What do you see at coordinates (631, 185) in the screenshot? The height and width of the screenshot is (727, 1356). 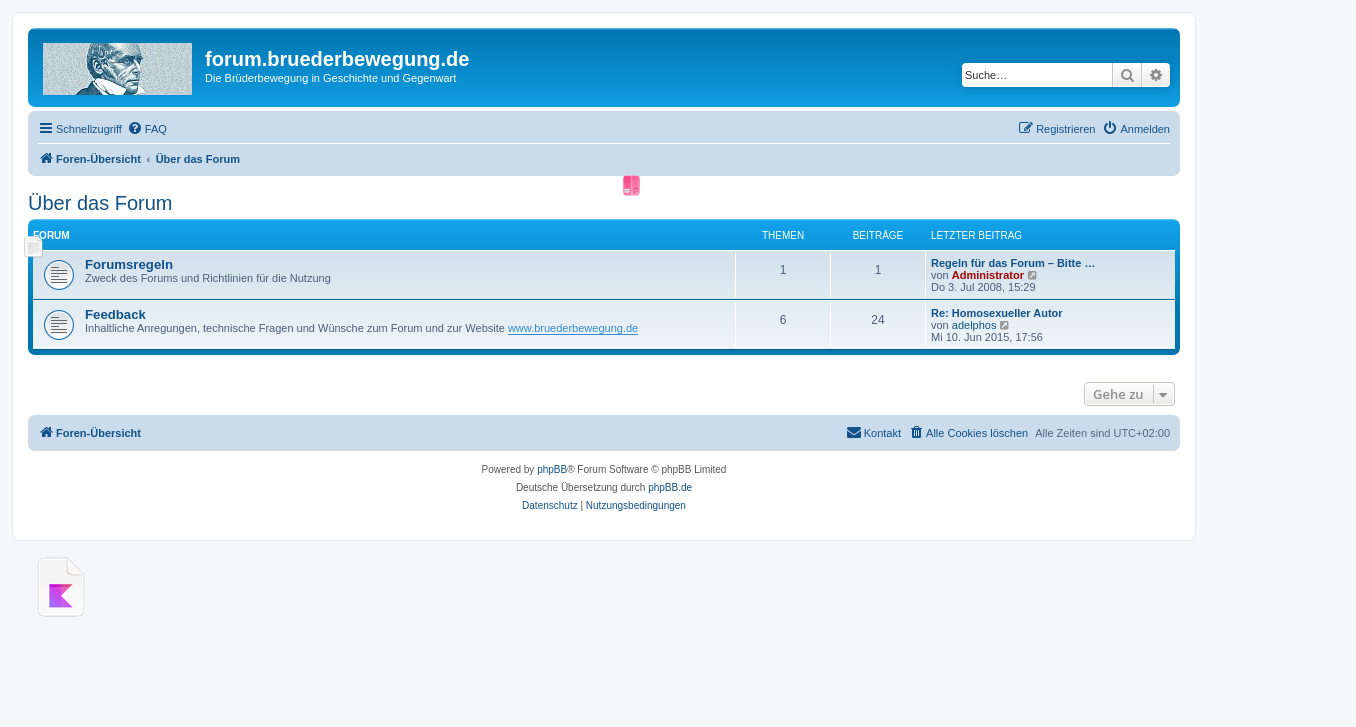 I see `debian software package file` at bounding box center [631, 185].